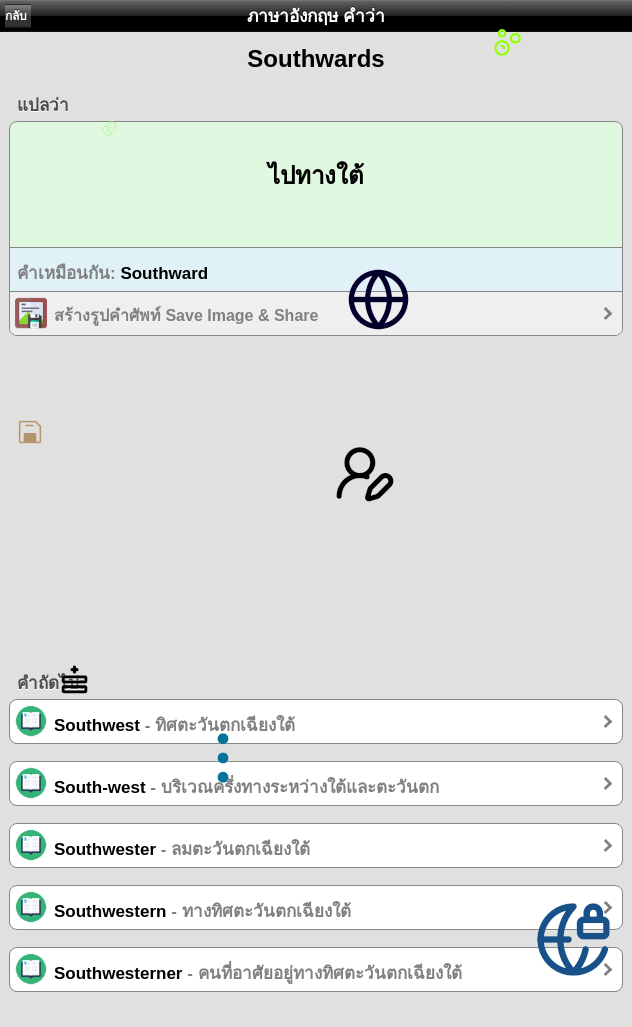  Describe the element at coordinates (365, 473) in the screenshot. I see `edit your profile` at that location.